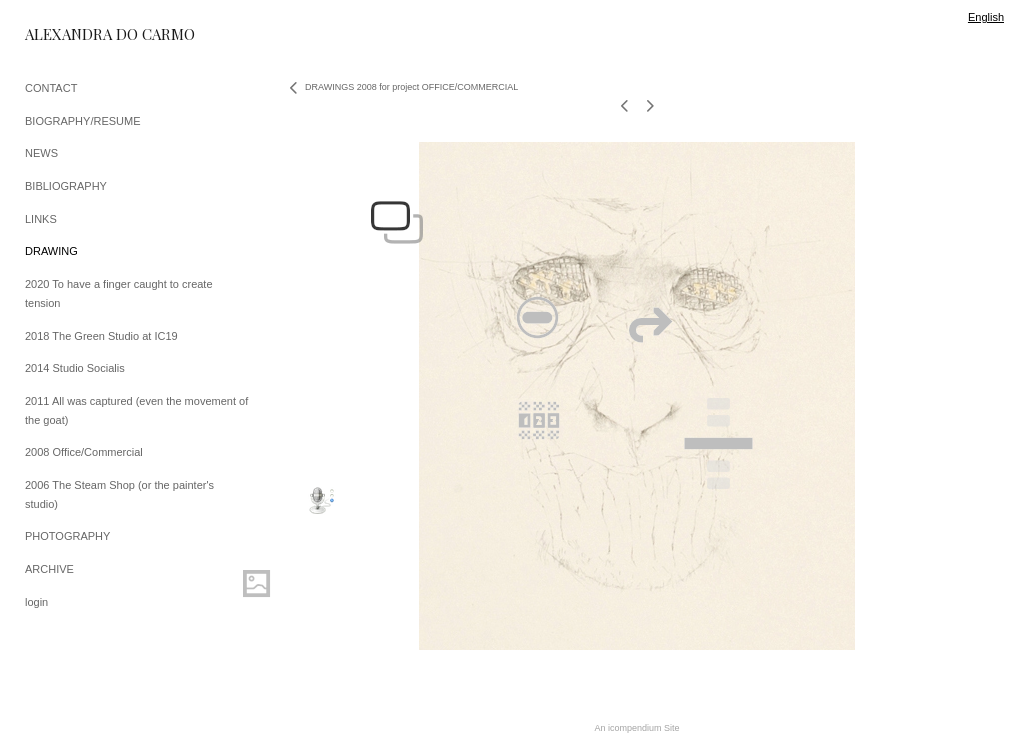  Describe the element at coordinates (256, 583) in the screenshot. I see `generic image file type indicator` at that location.